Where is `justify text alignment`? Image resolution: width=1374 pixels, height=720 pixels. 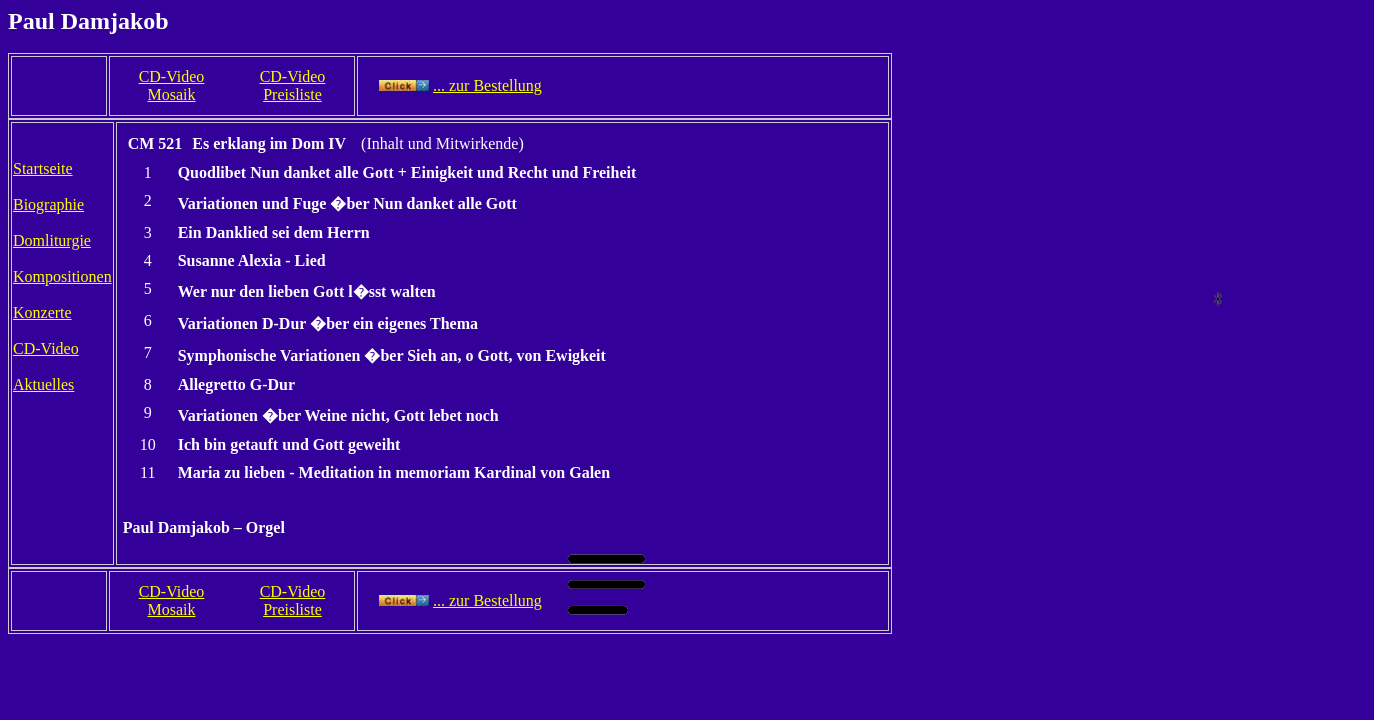
justify text alignment is located at coordinates (606, 584).